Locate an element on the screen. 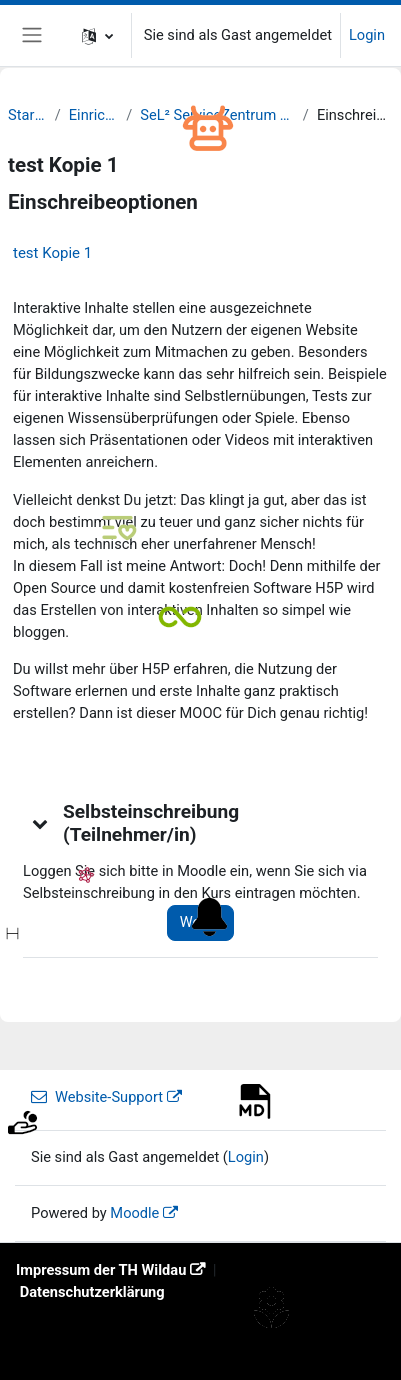 The image size is (401, 1380). view your favorites list is located at coordinates (117, 527).